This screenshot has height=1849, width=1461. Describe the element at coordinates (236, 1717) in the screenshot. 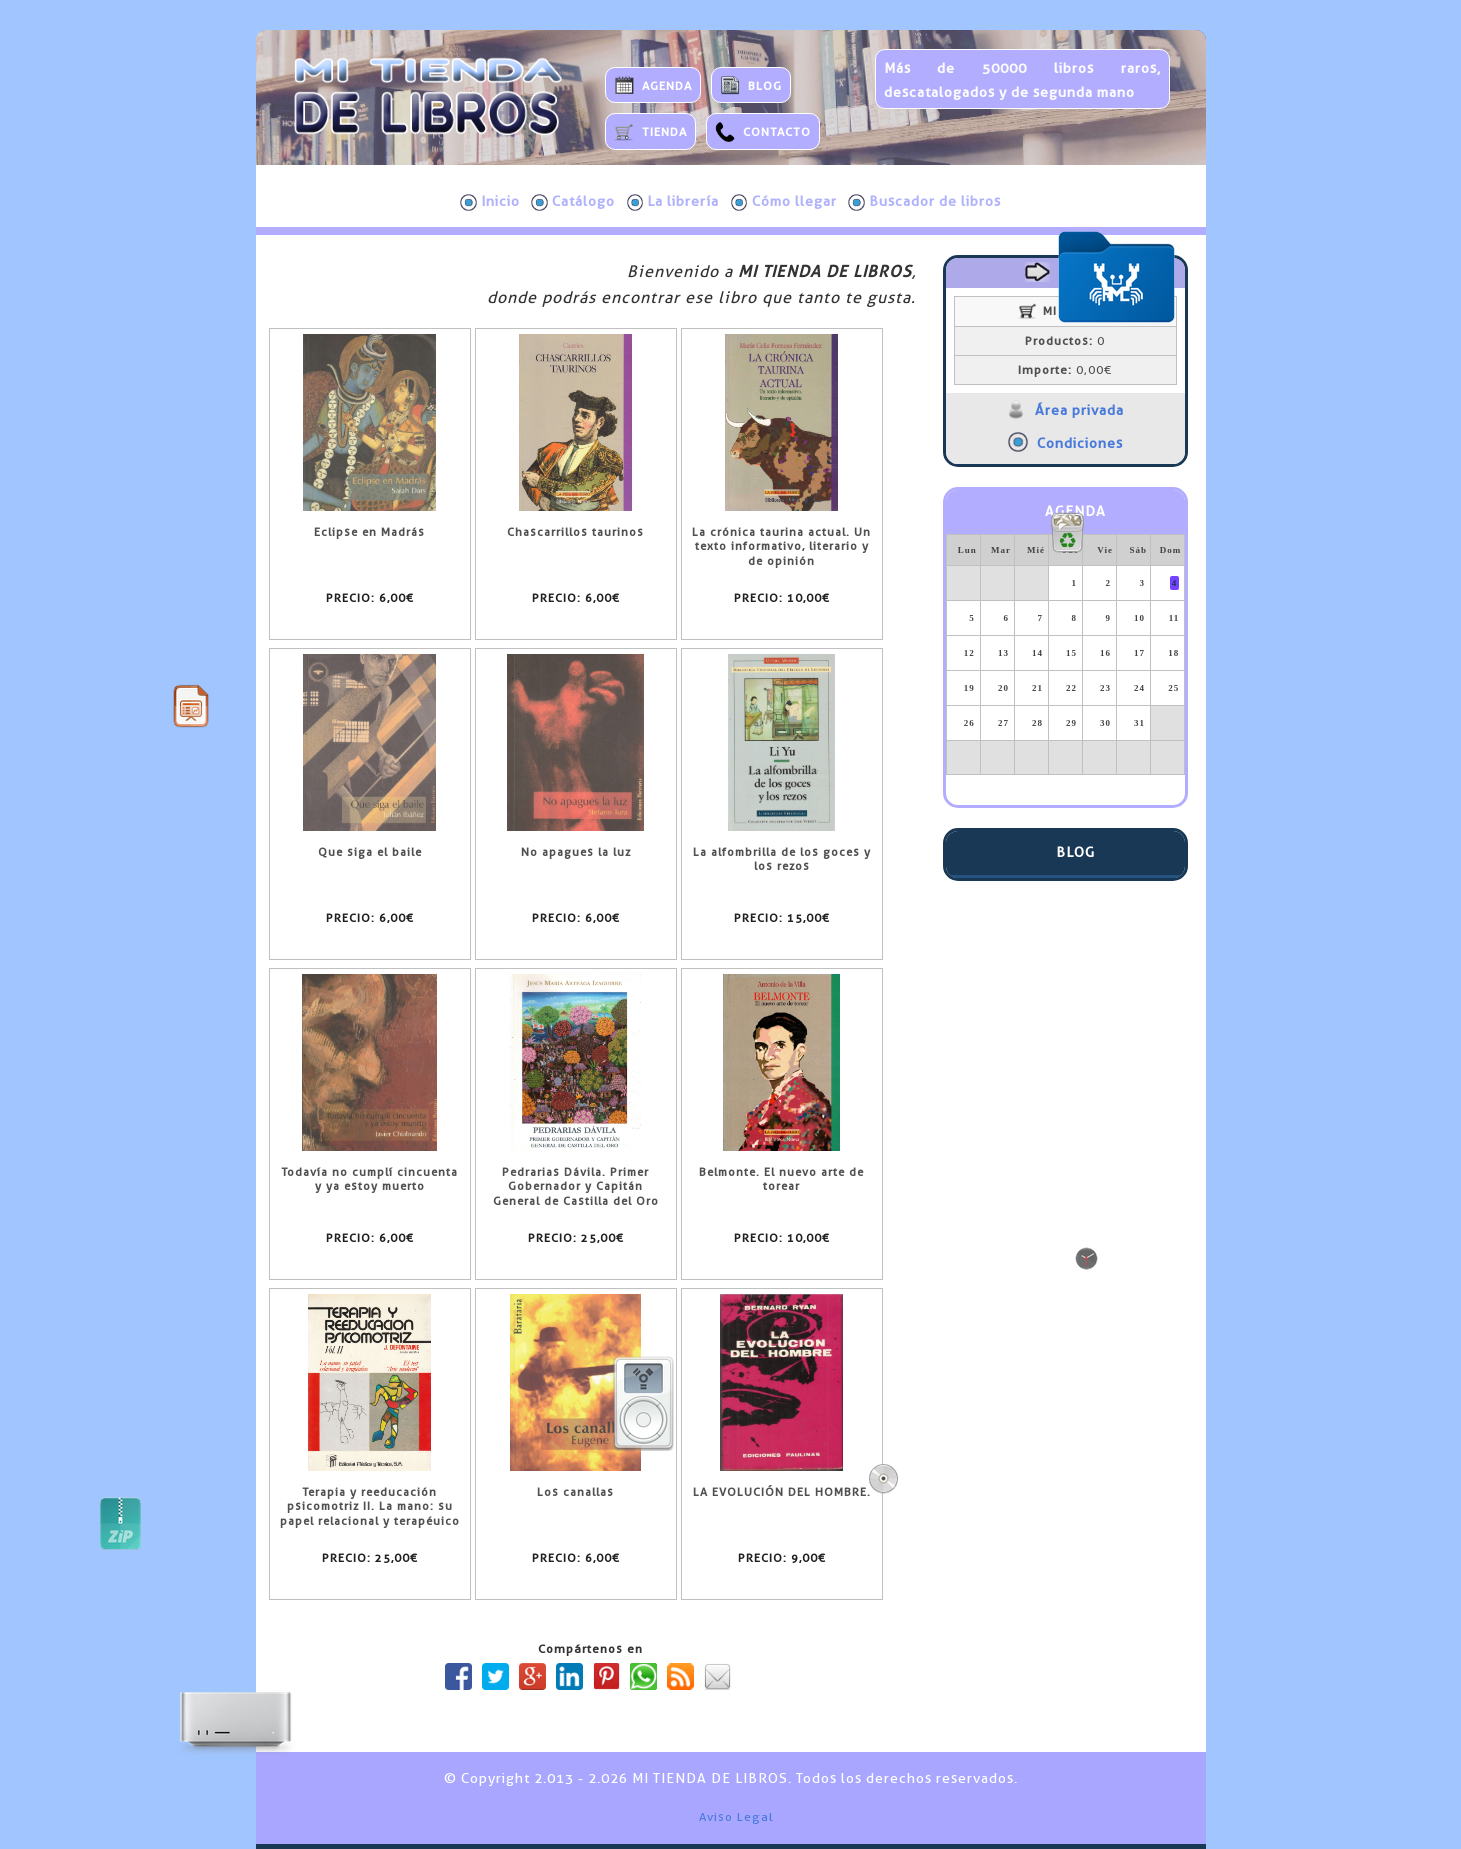

I see `mac studio desktop computer` at that location.